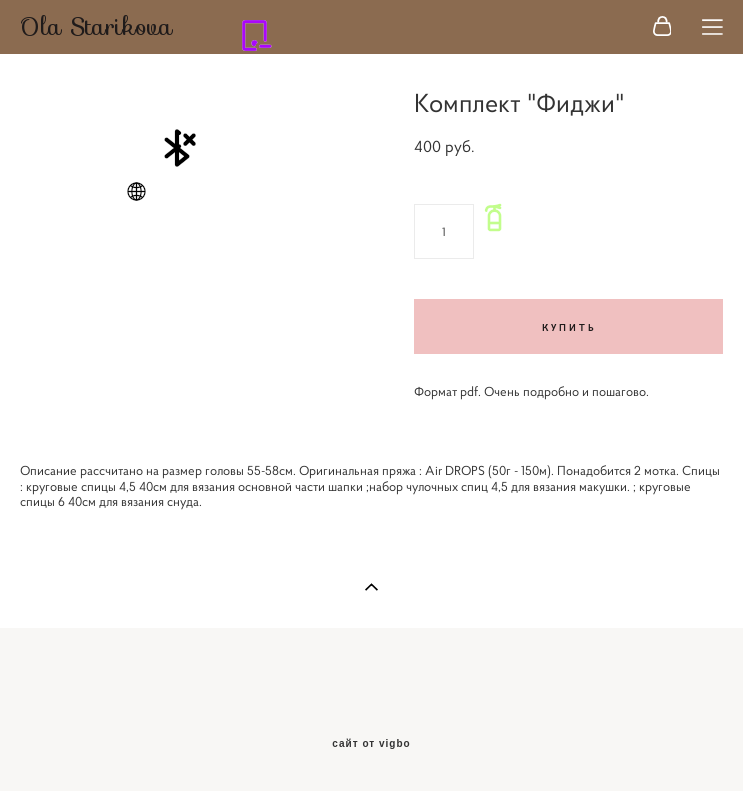  What do you see at coordinates (136, 191) in the screenshot?
I see `access website or browse the web` at bounding box center [136, 191].